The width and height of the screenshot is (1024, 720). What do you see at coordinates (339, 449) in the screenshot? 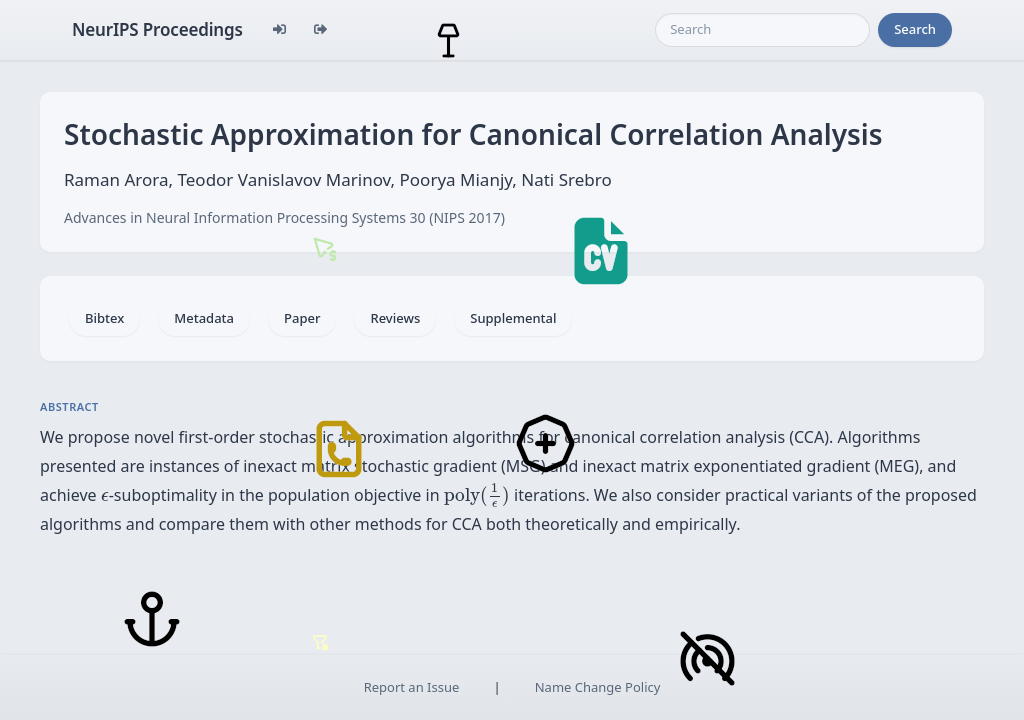
I see `view contact information file` at bounding box center [339, 449].